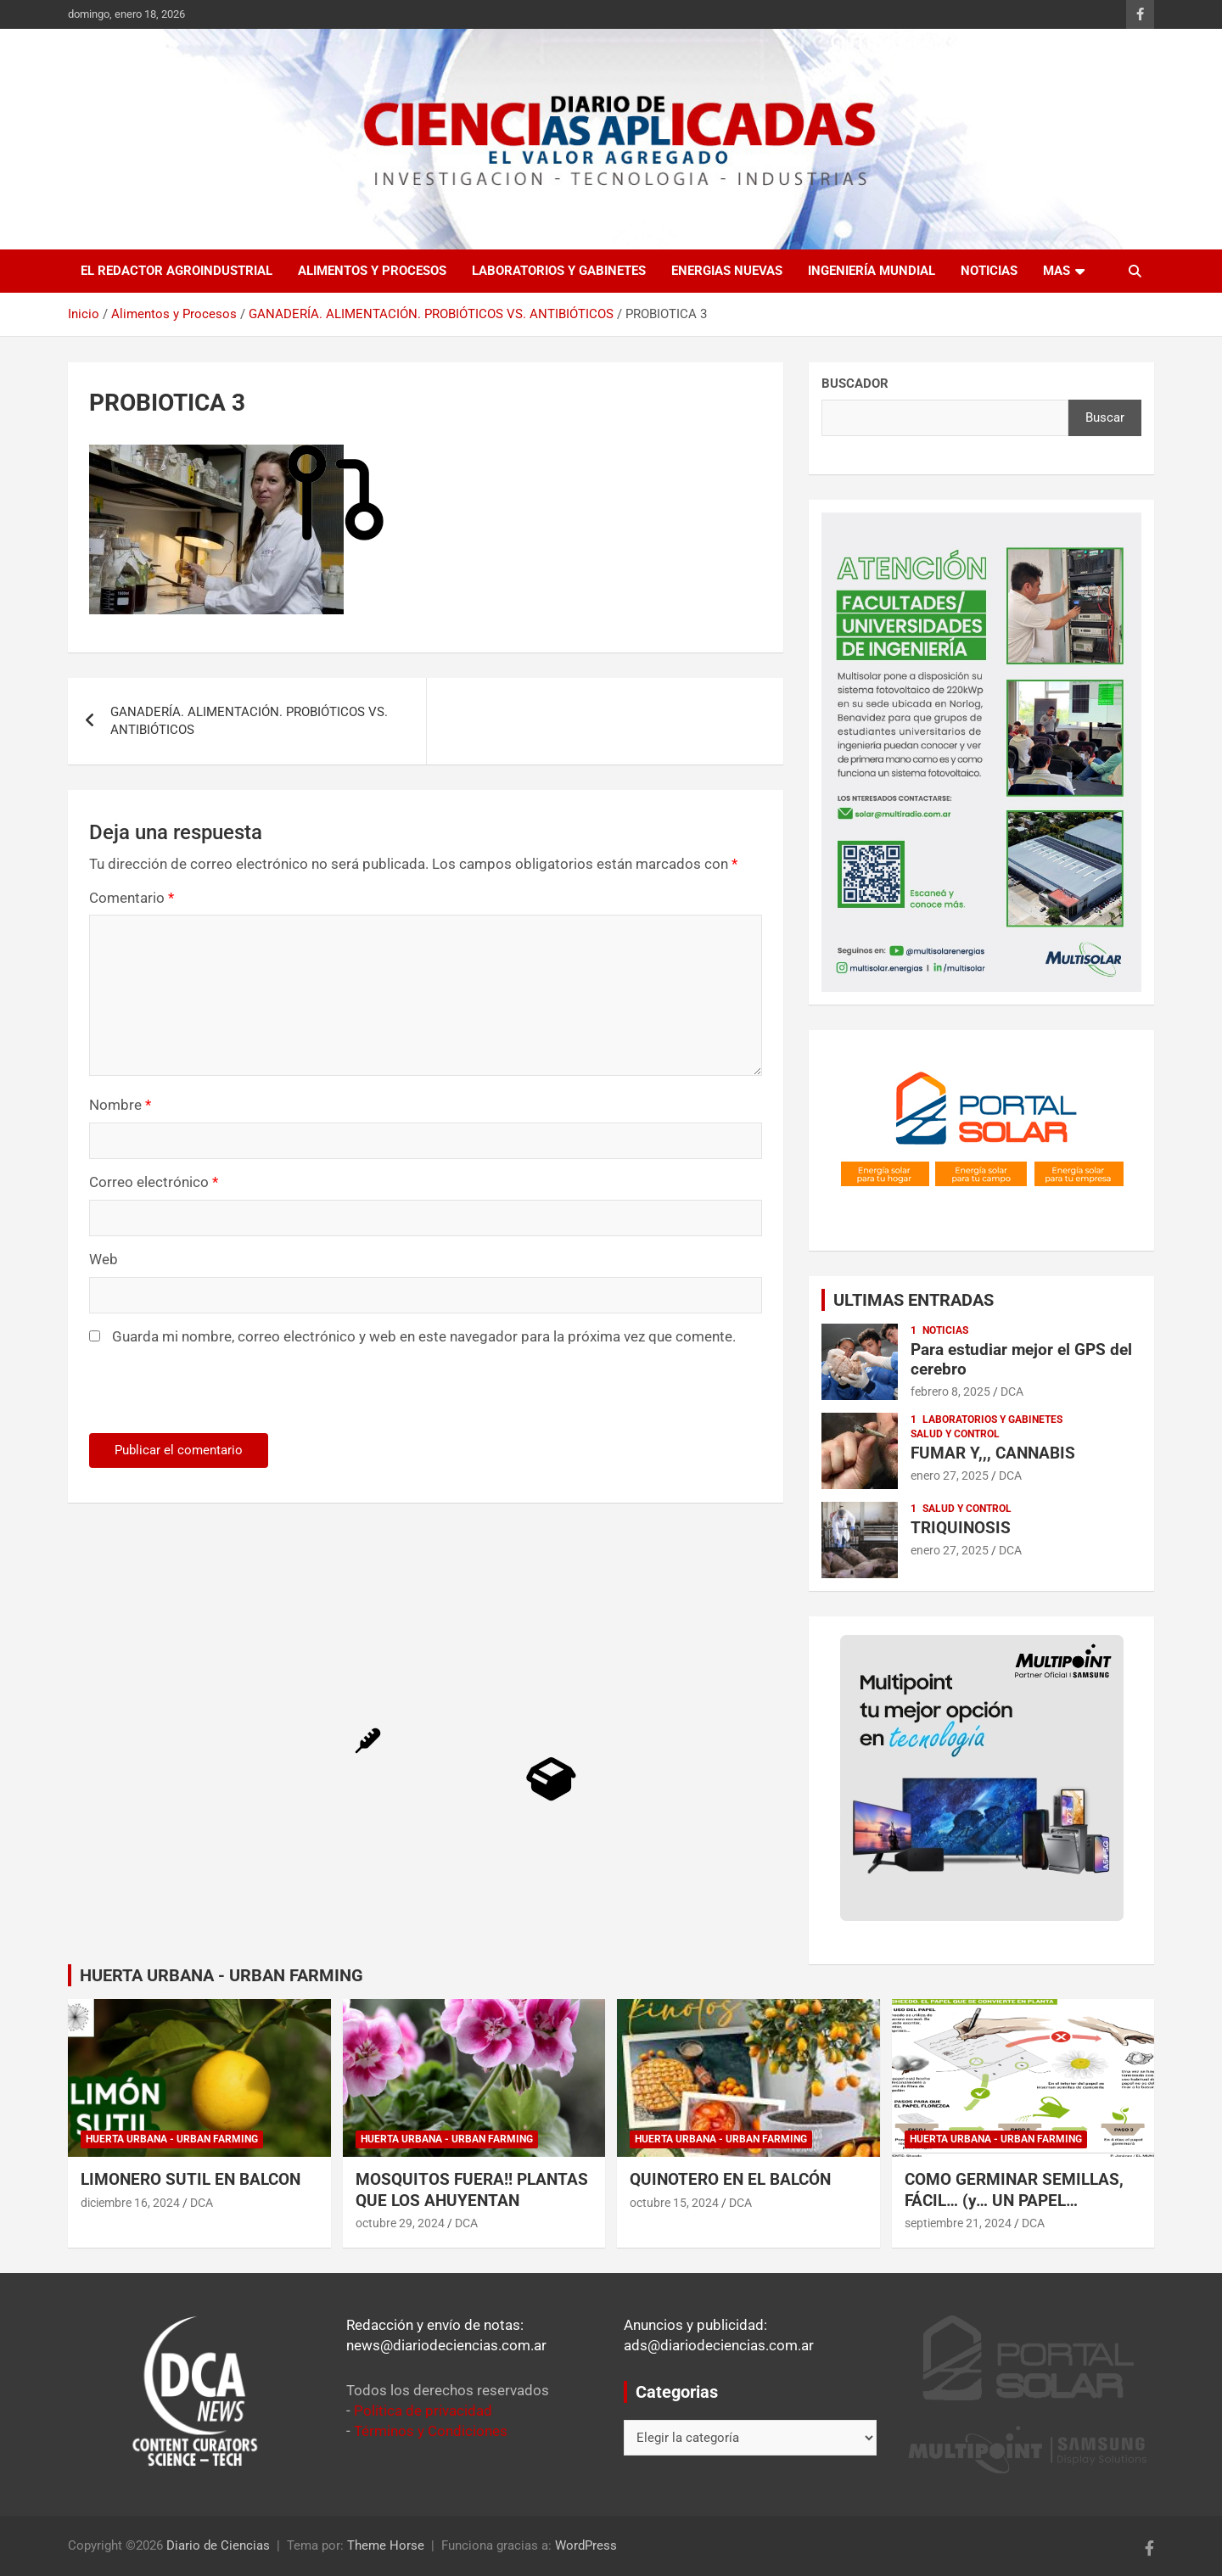 The width and height of the screenshot is (1222, 2576). Describe the element at coordinates (335, 492) in the screenshot. I see `create a new pull request` at that location.